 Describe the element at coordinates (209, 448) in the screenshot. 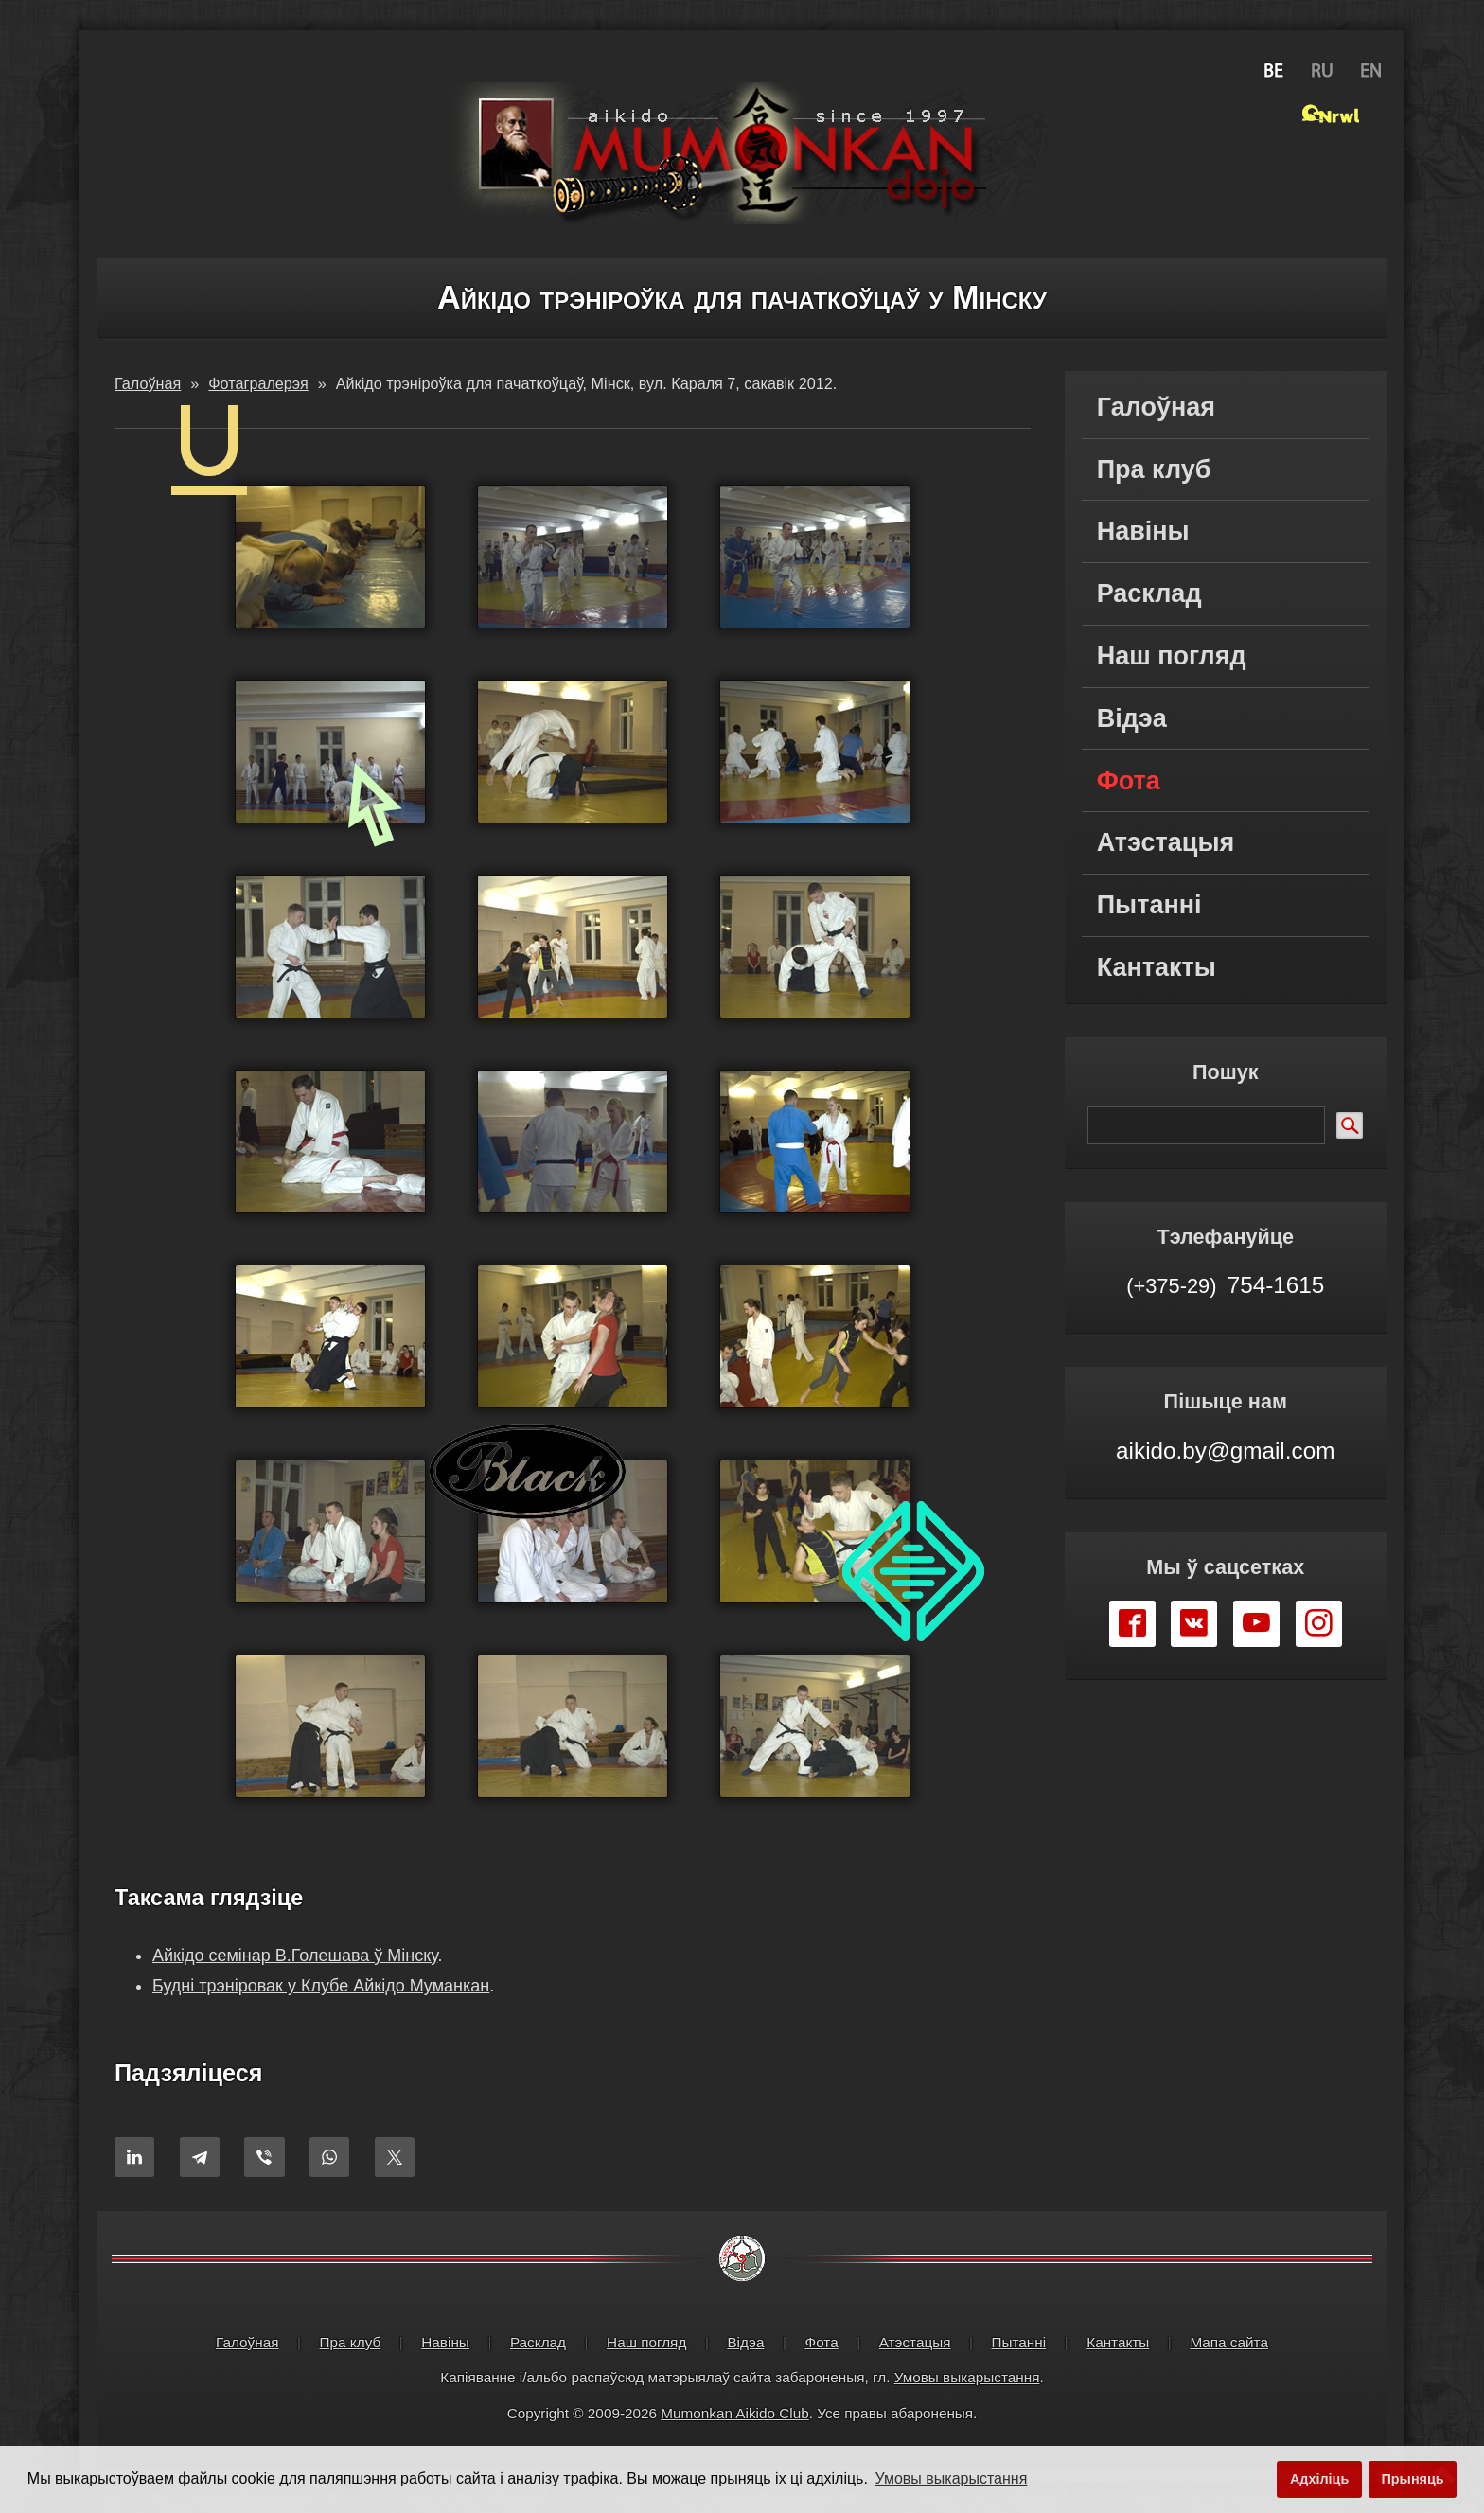

I see `apply underline formatting to selected text` at that location.